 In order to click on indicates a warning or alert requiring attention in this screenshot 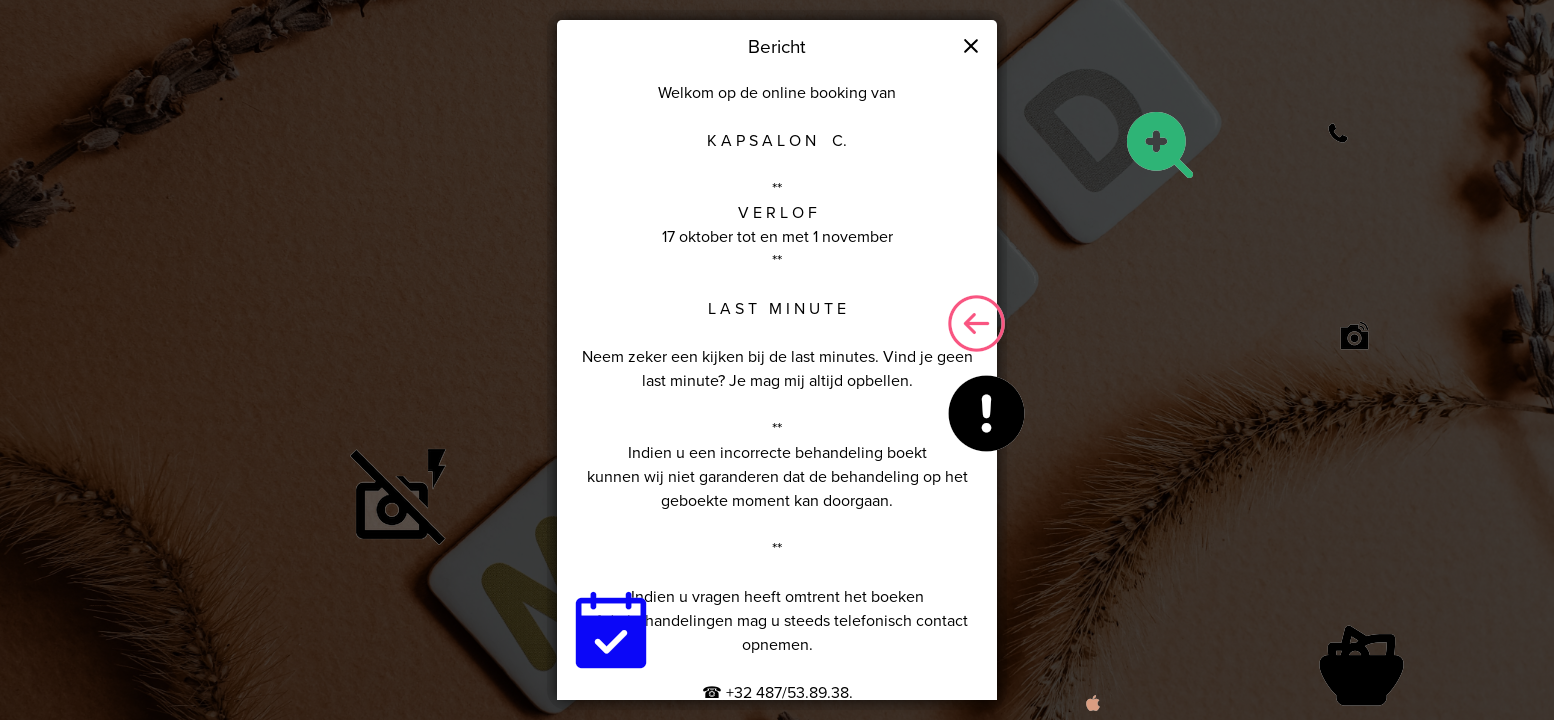, I will do `click(986, 413)`.